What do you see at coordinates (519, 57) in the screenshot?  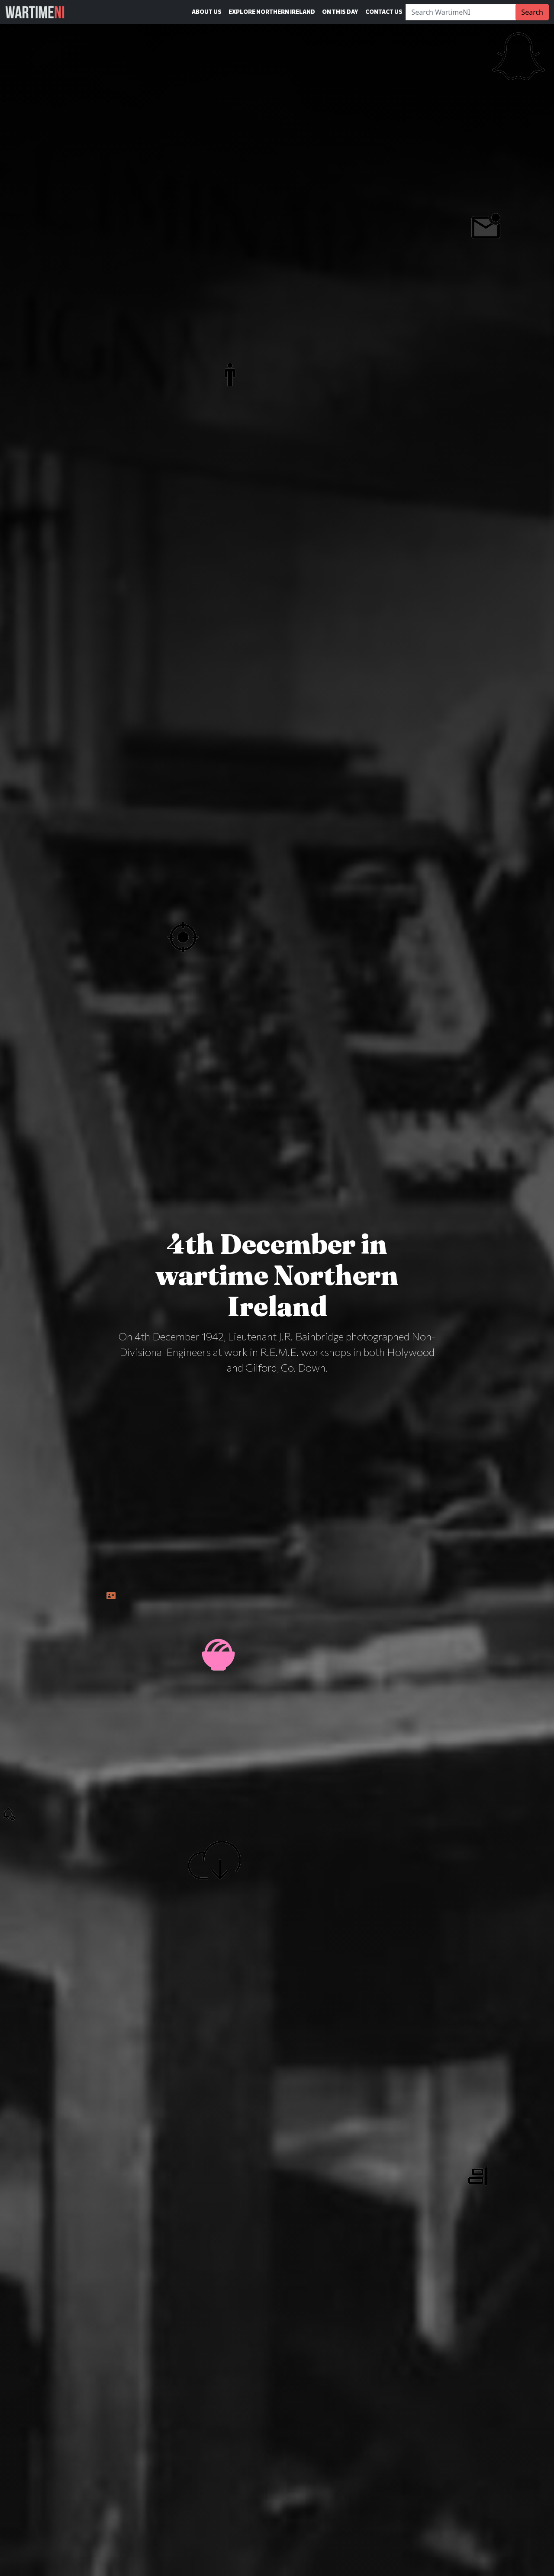 I see `open Snapchat app` at bounding box center [519, 57].